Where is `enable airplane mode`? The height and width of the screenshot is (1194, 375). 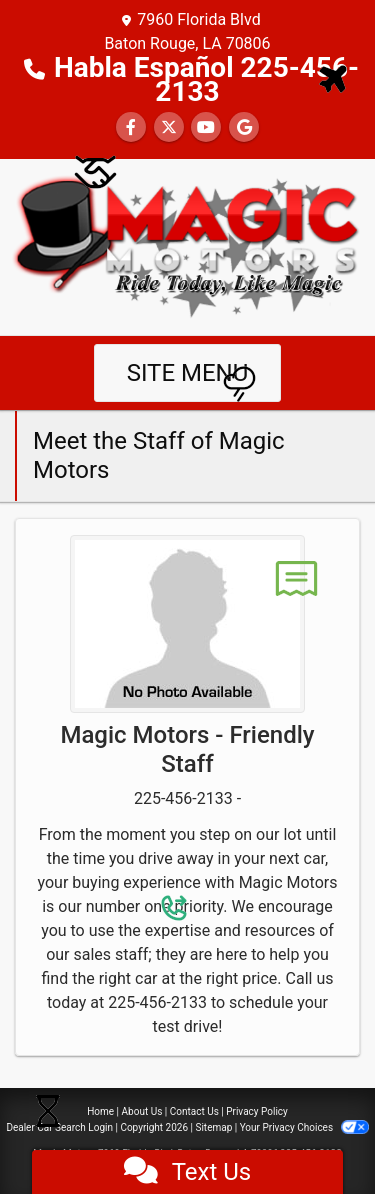
enable airplane mode is located at coordinates (333, 78).